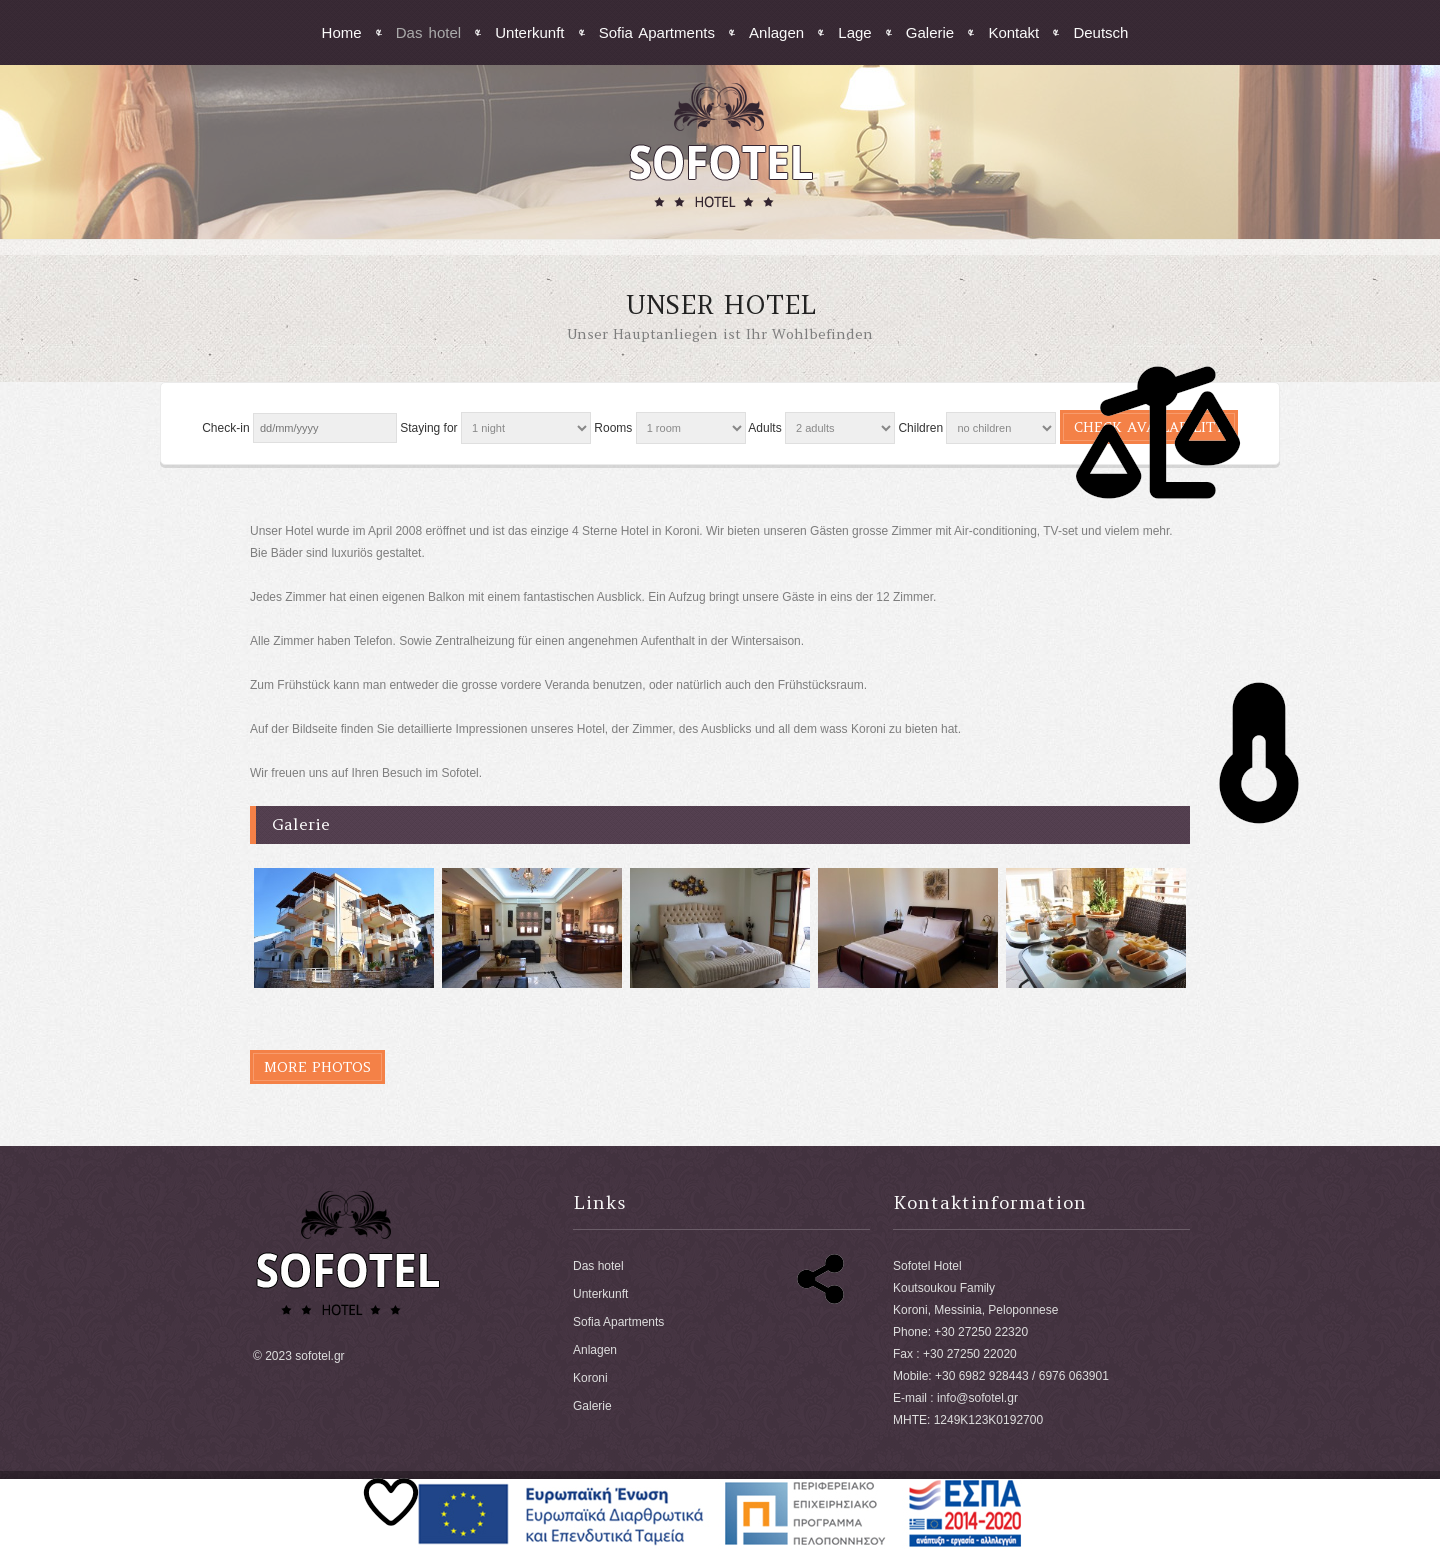 The height and width of the screenshot is (1556, 1440). What do you see at coordinates (822, 1279) in the screenshot?
I see `share content with others` at bounding box center [822, 1279].